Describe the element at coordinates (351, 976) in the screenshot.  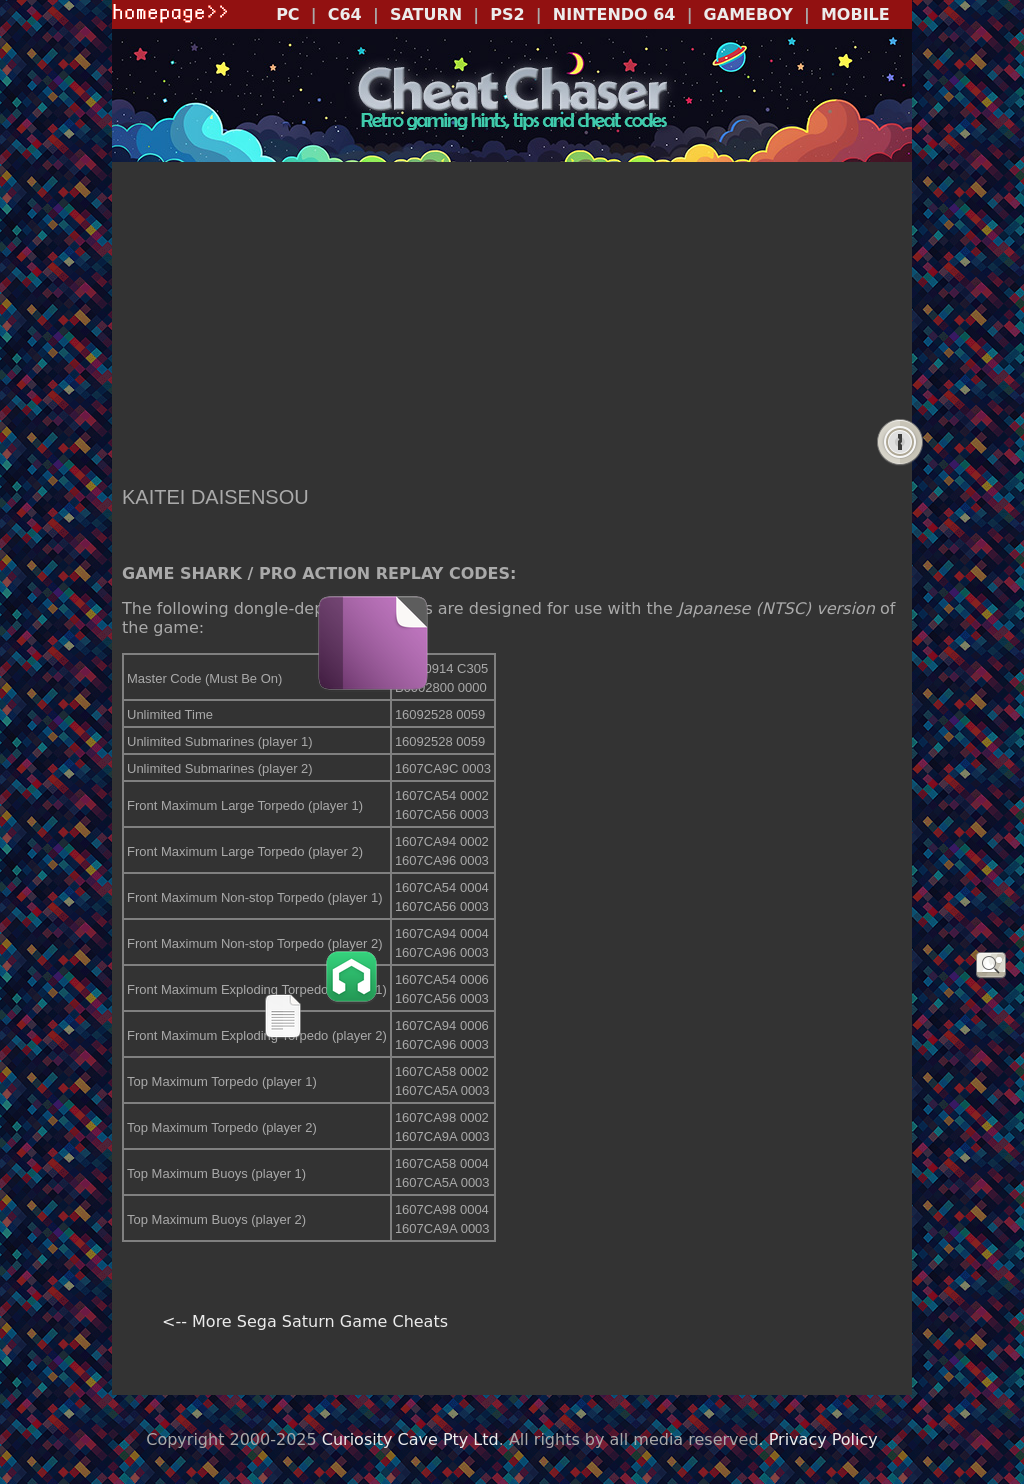
I see `open LMMS music production software` at that location.